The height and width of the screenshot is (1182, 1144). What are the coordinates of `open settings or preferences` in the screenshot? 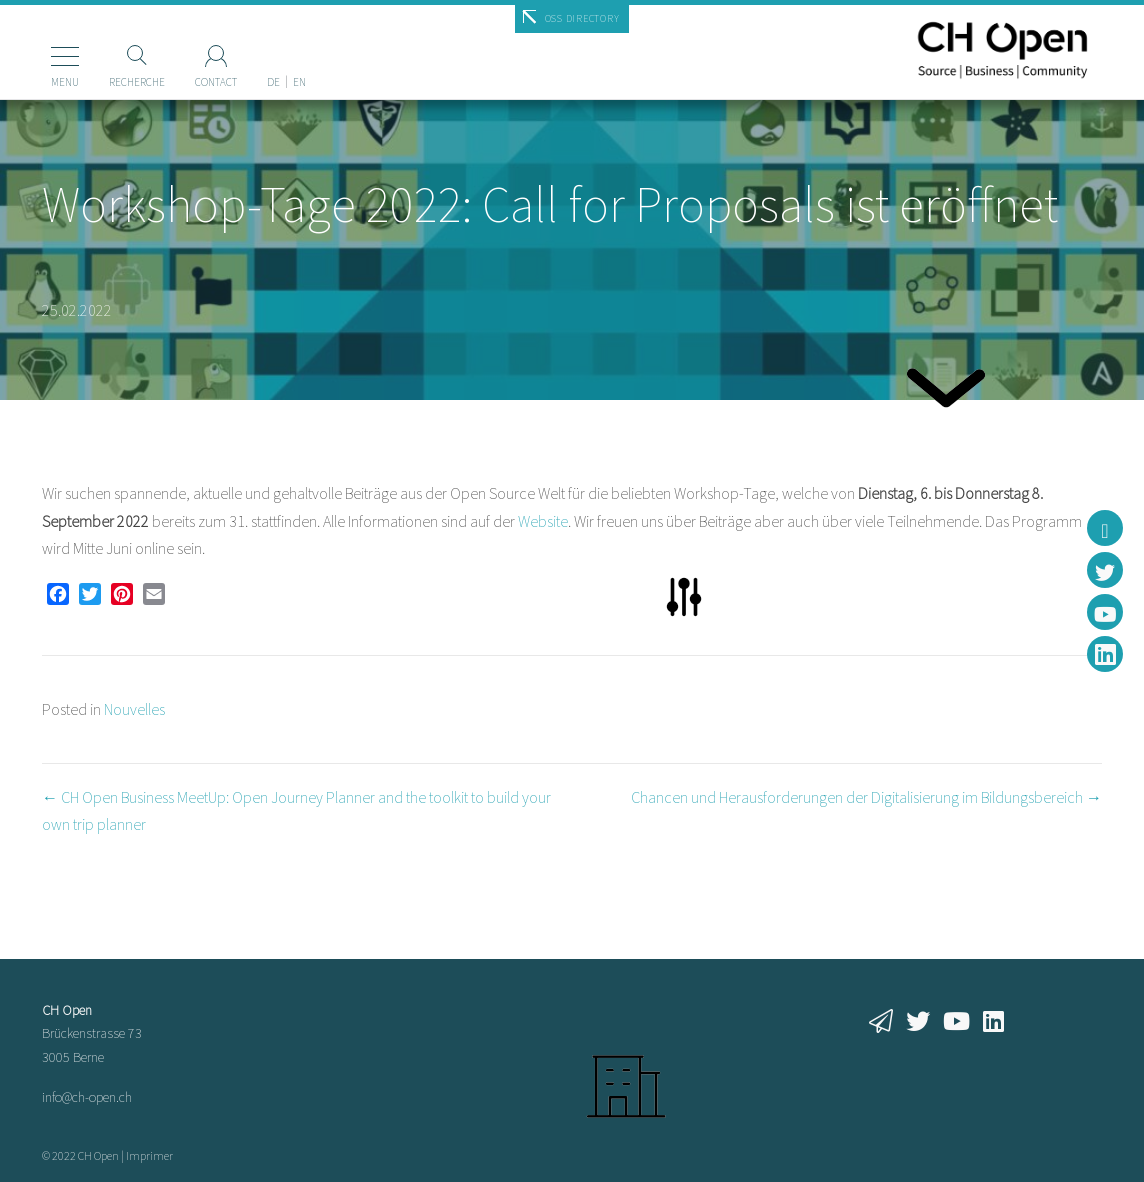 It's located at (684, 597).